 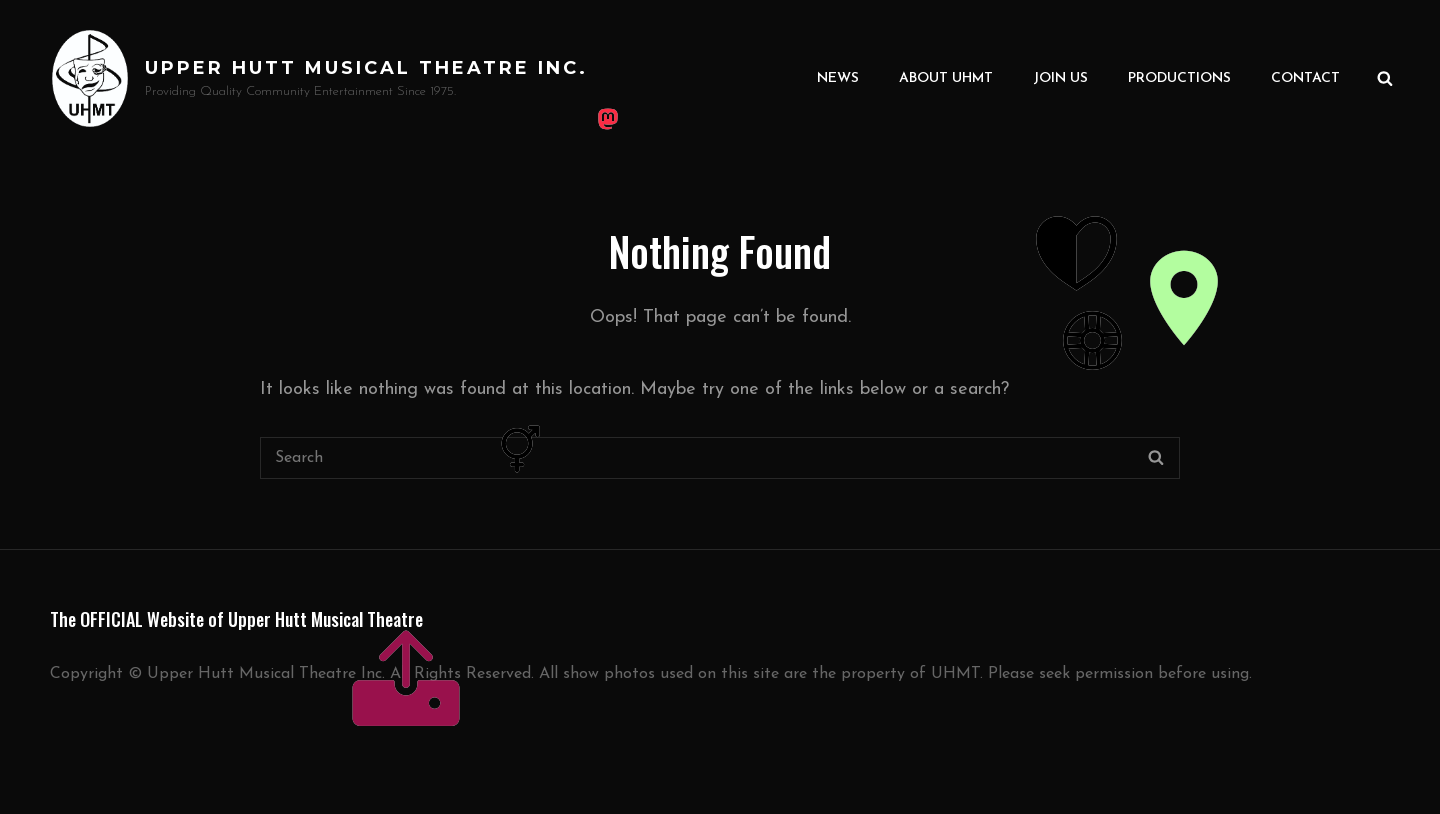 What do you see at coordinates (1092, 340) in the screenshot?
I see `access help or support center` at bounding box center [1092, 340].